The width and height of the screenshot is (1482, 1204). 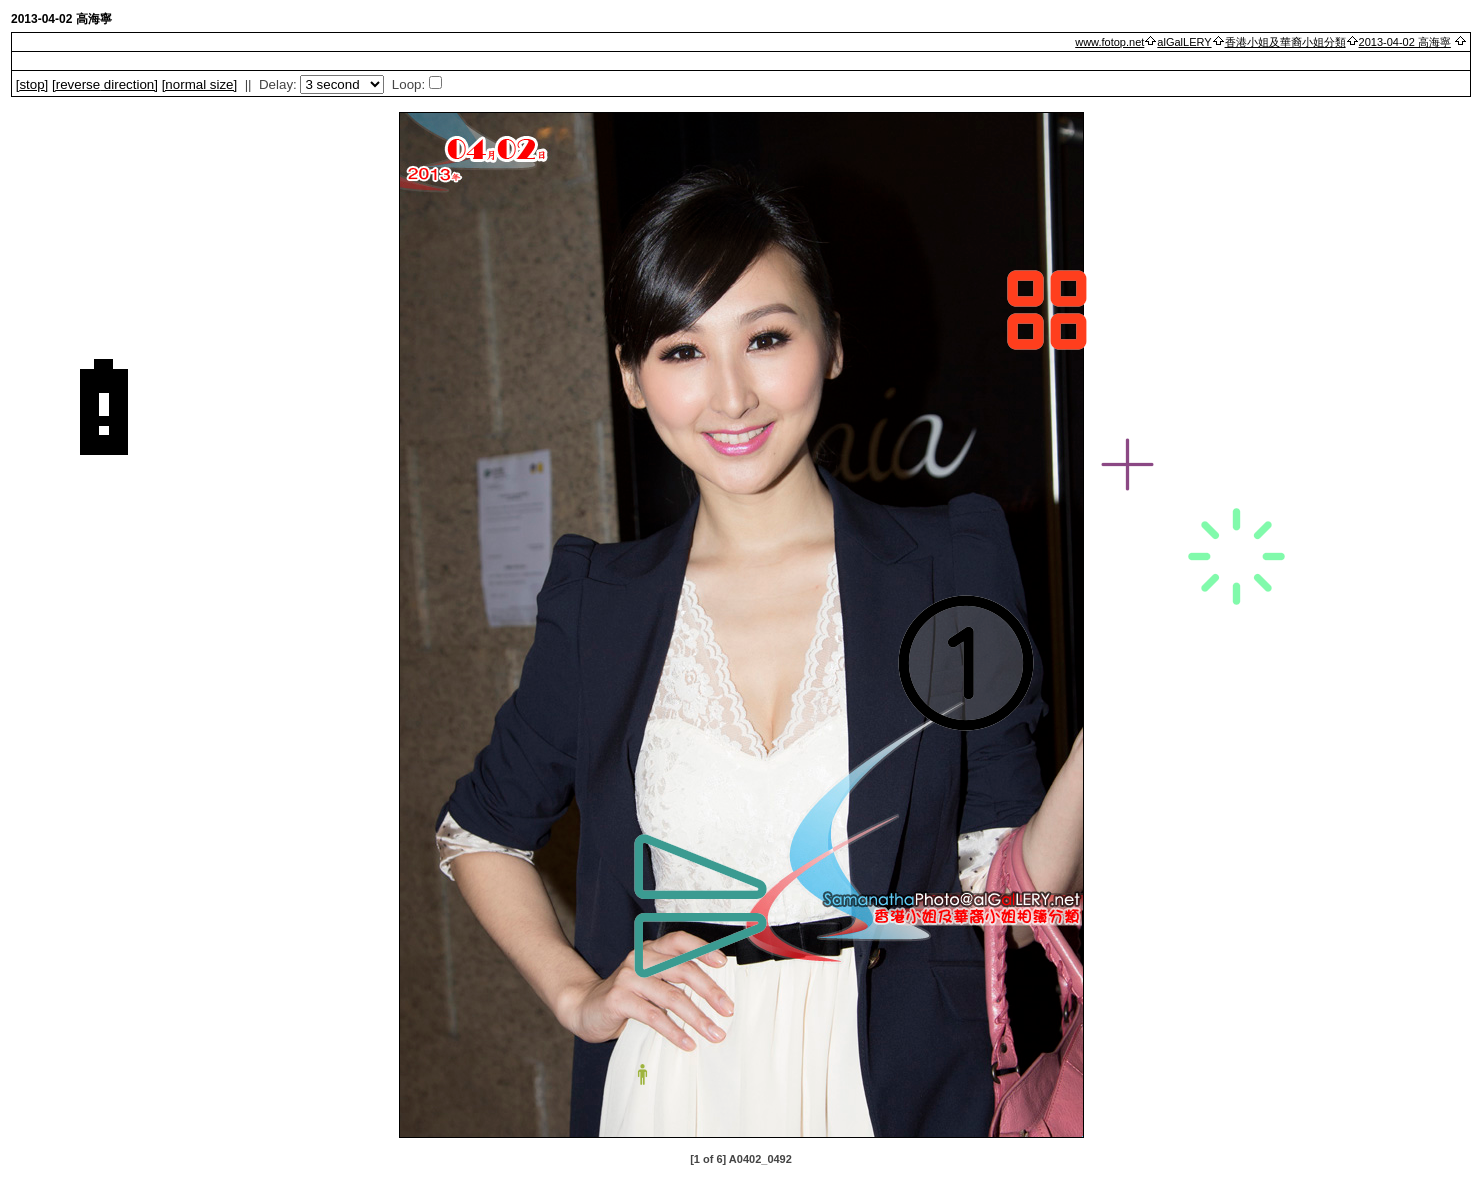 What do you see at coordinates (1236, 556) in the screenshot?
I see `indicates content is loading` at bounding box center [1236, 556].